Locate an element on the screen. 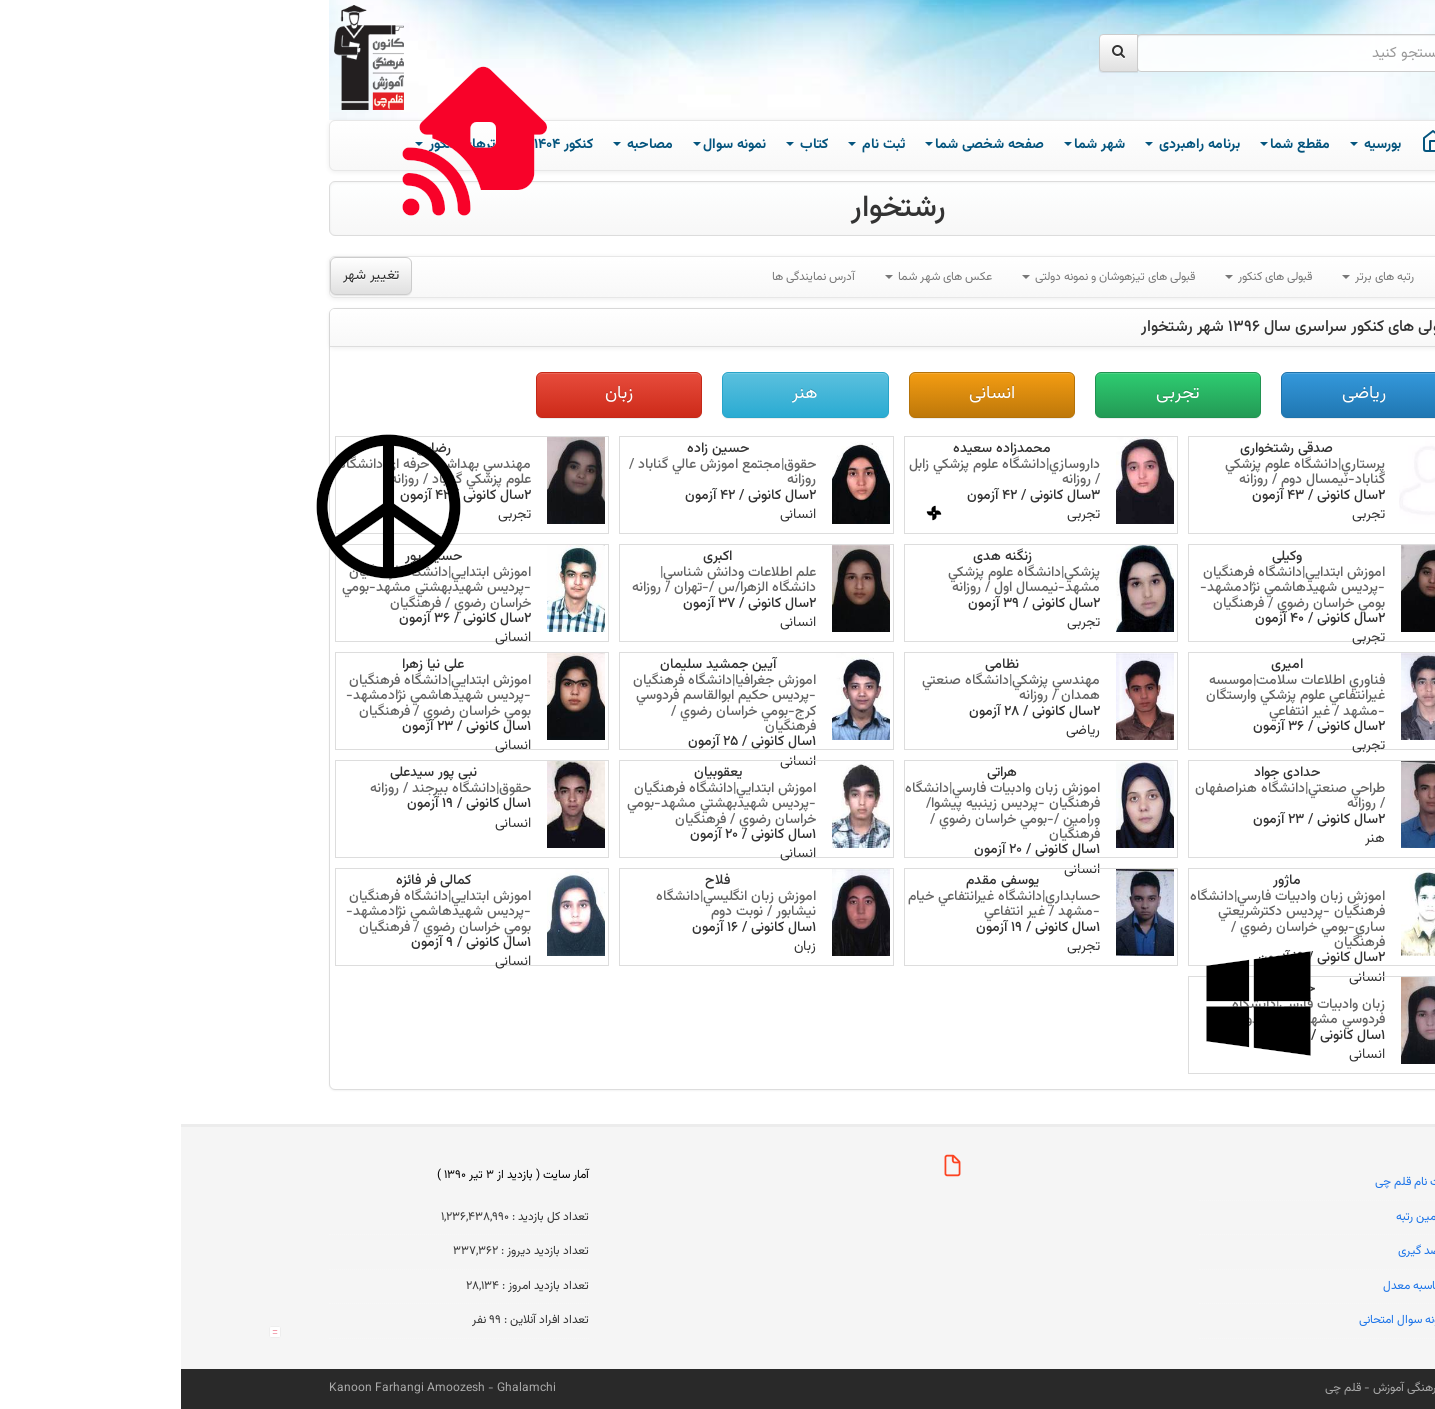 Image resolution: width=1435 pixels, height=1409 pixels. view or open a file is located at coordinates (952, 1165).